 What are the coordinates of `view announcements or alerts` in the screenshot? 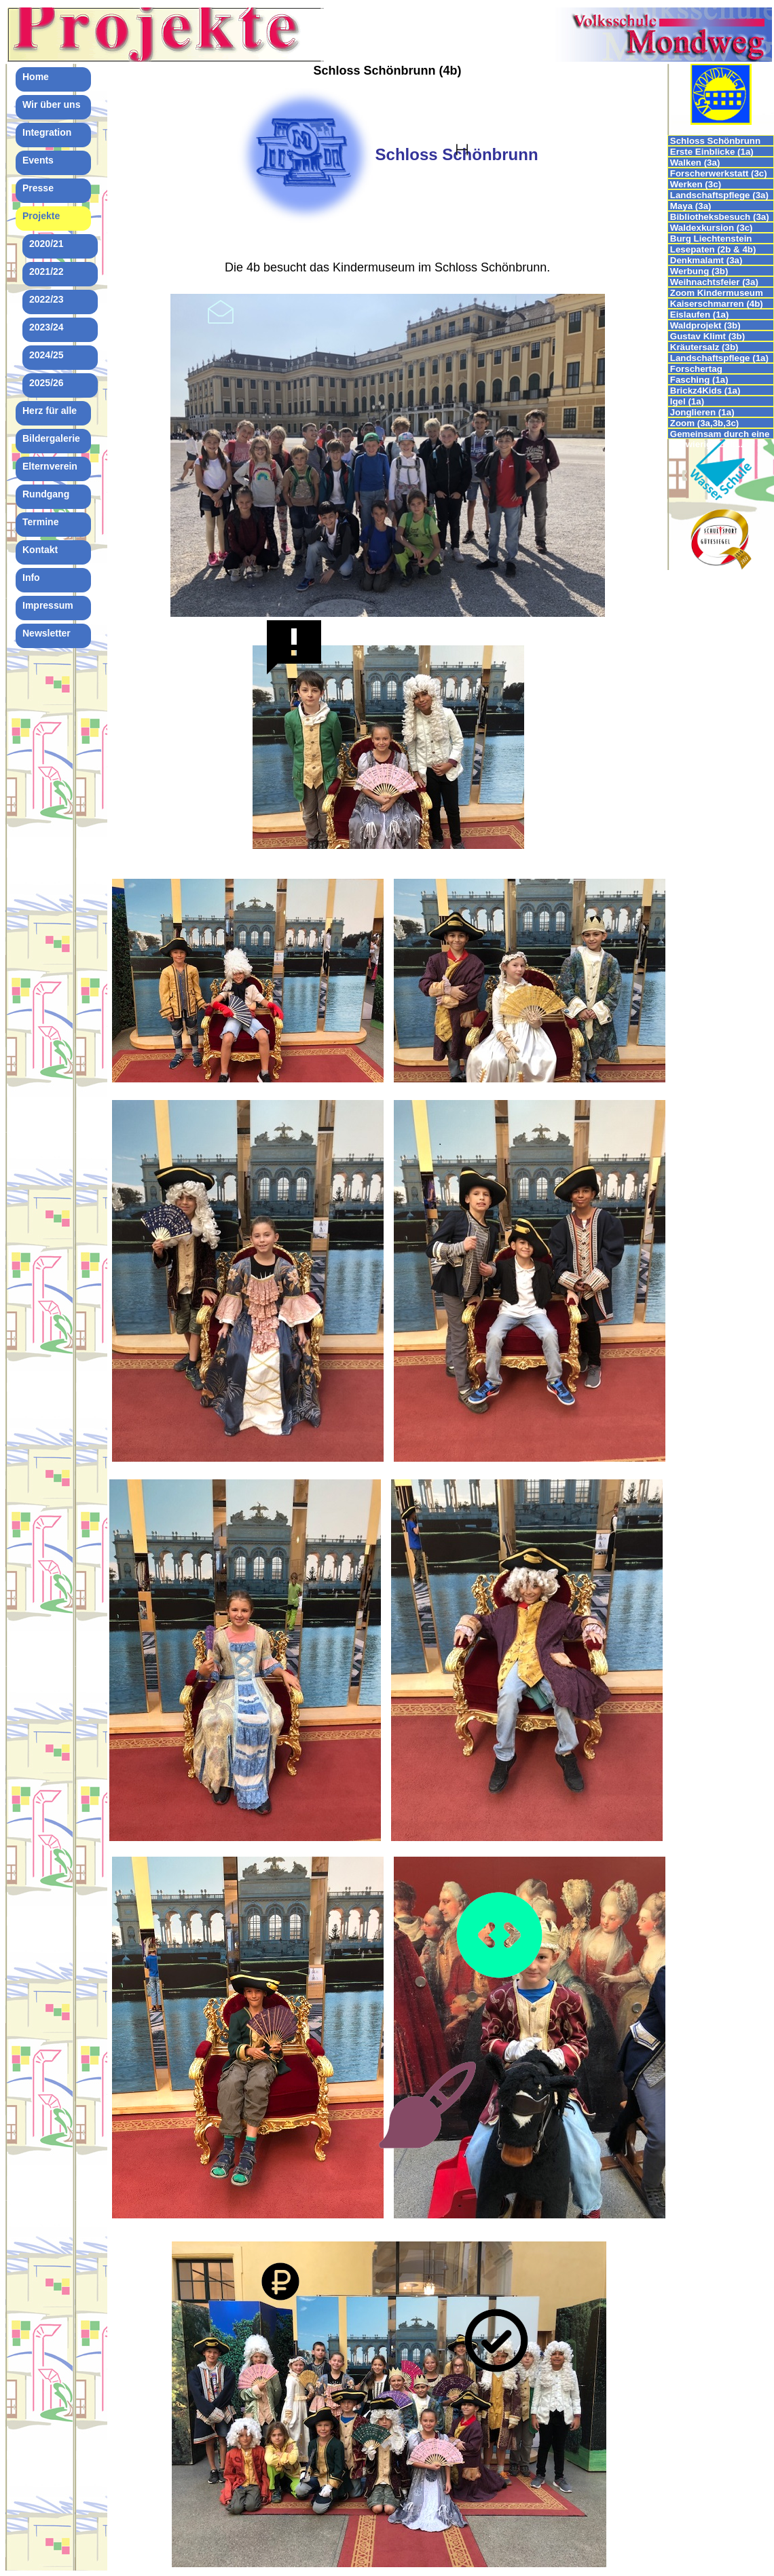 It's located at (294, 647).